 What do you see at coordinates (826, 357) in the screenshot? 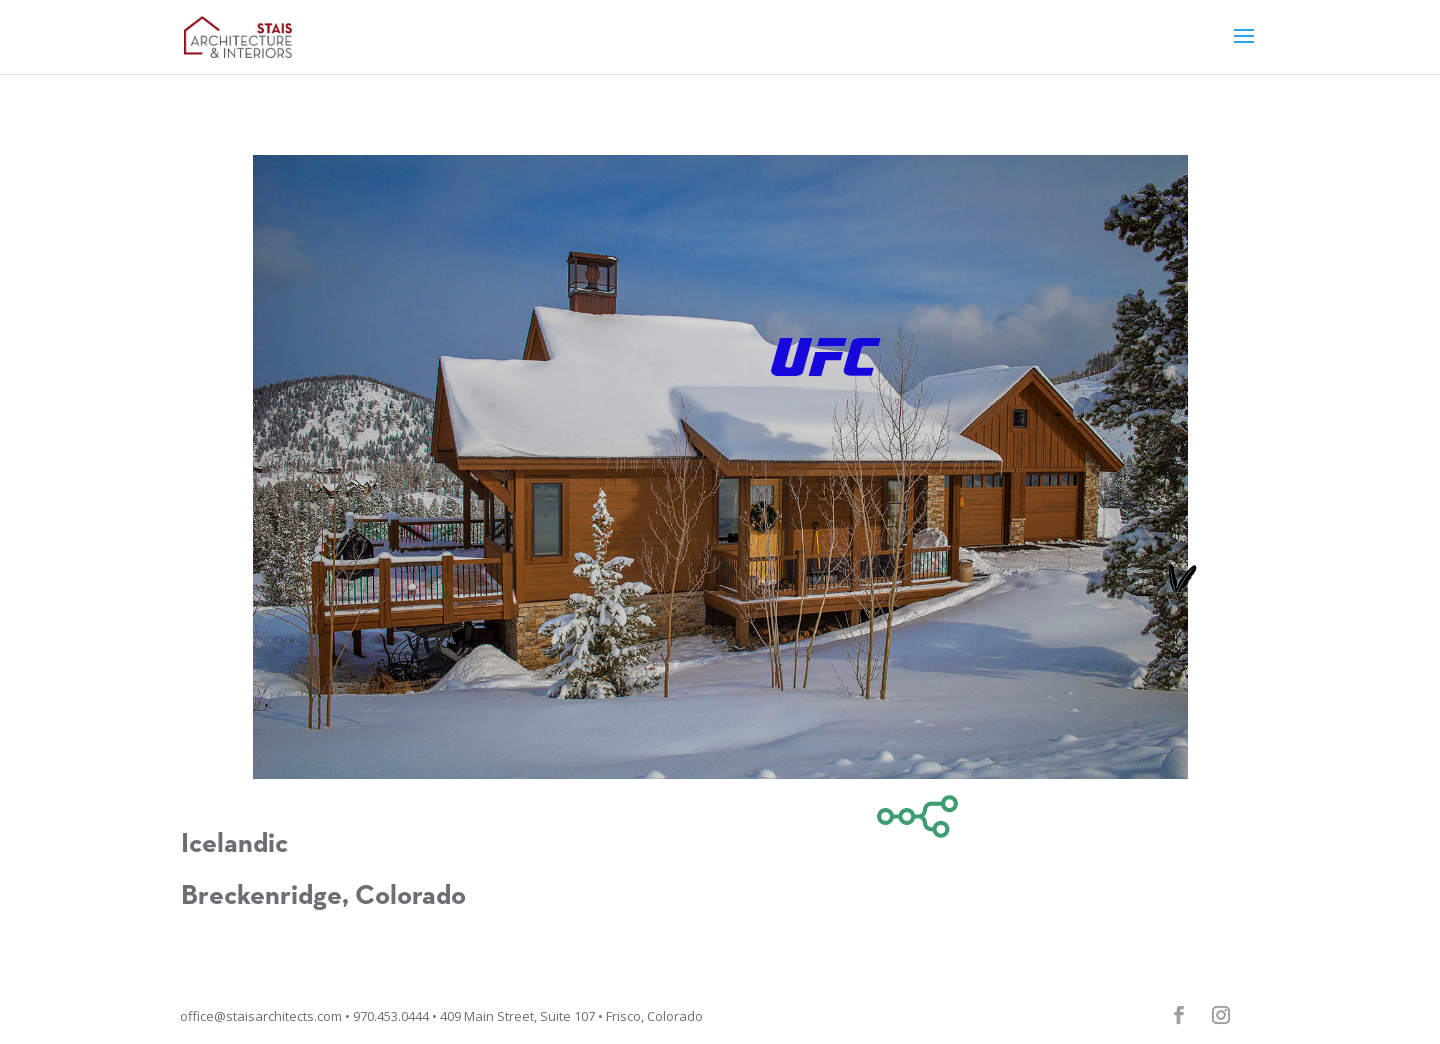
I see `UFC brand logo` at bounding box center [826, 357].